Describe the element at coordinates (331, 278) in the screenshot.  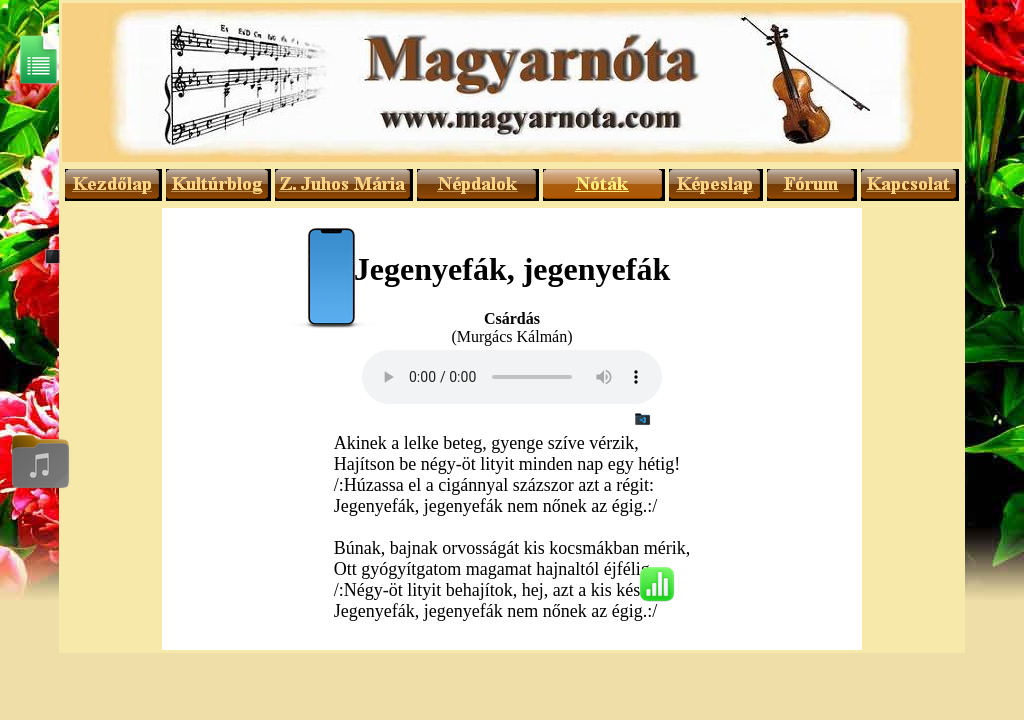
I see `indicates a connected iPhone 12 Pro Max device` at that location.